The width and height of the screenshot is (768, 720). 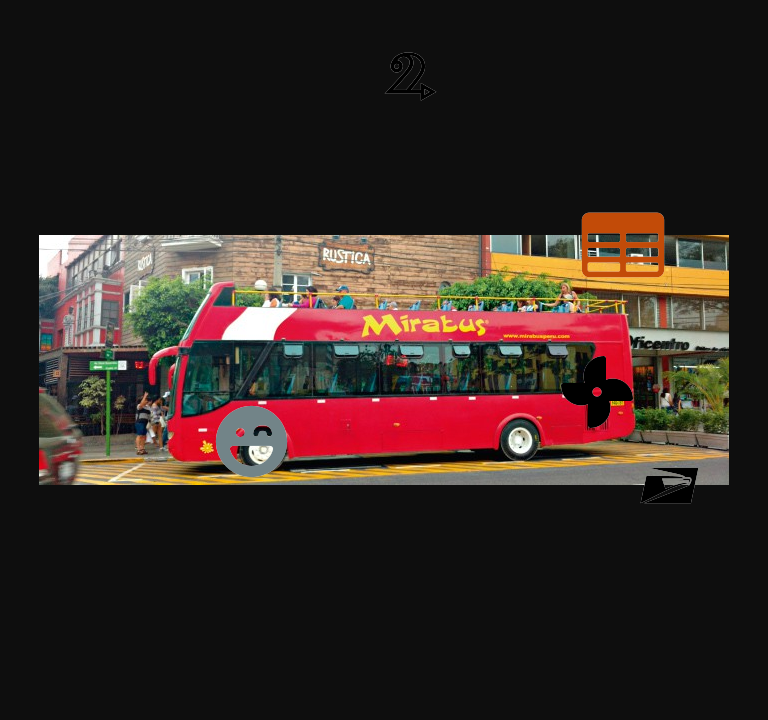 I want to click on view data in table format, so click(x=623, y=245).